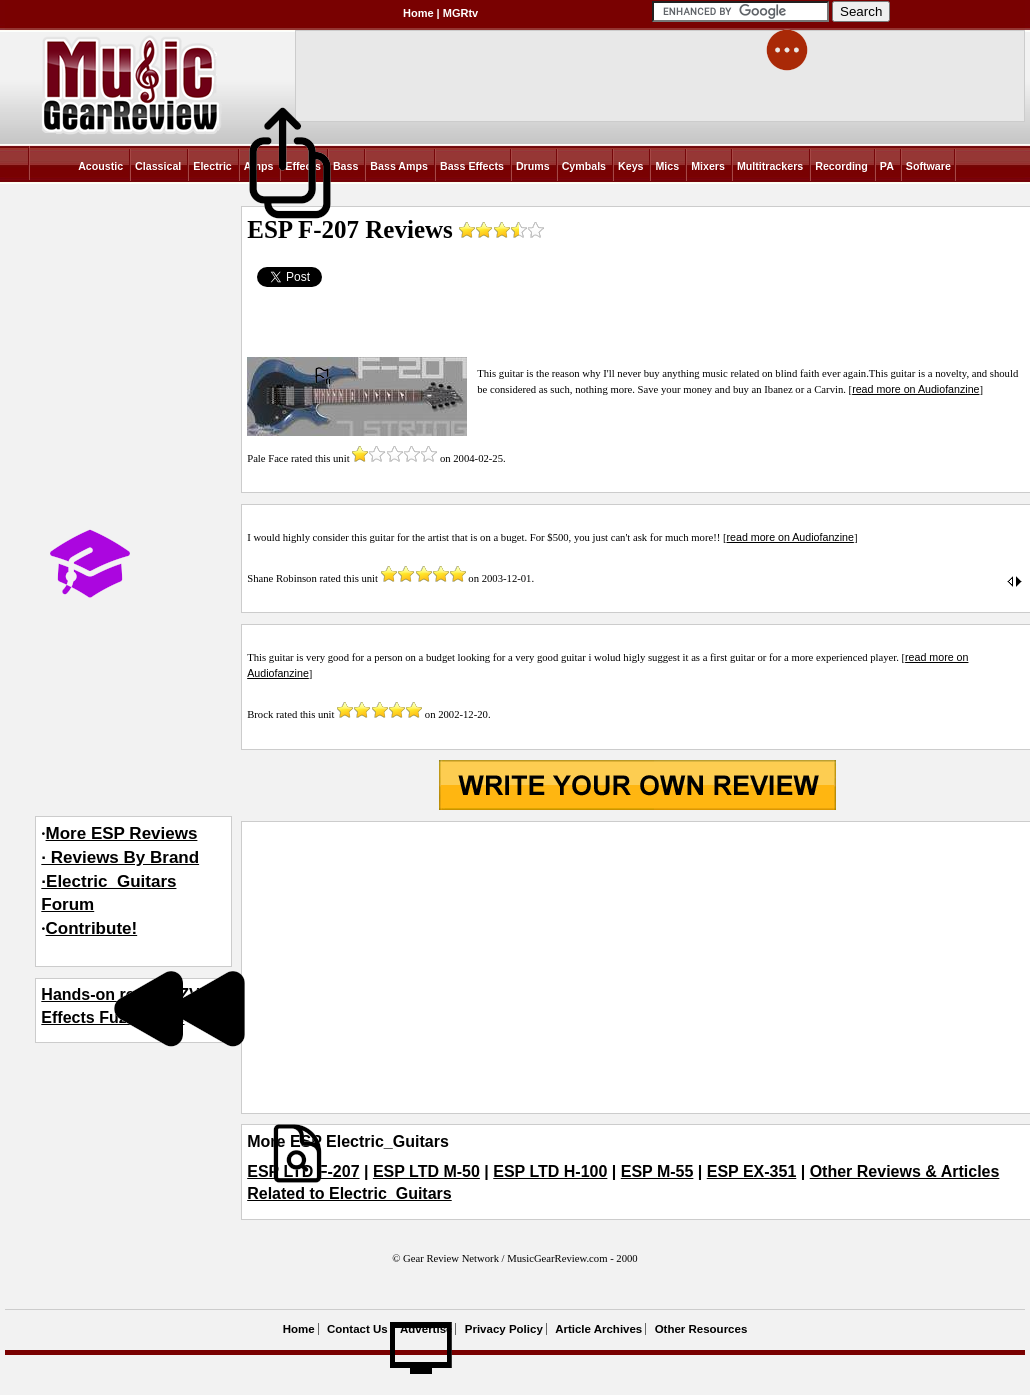 The height and width of the screenshot is (1395, 1030). What do you see at coordinates (90, 563) in the screenshot?
I see `access education or learning features` at bounding box center [90, 563].